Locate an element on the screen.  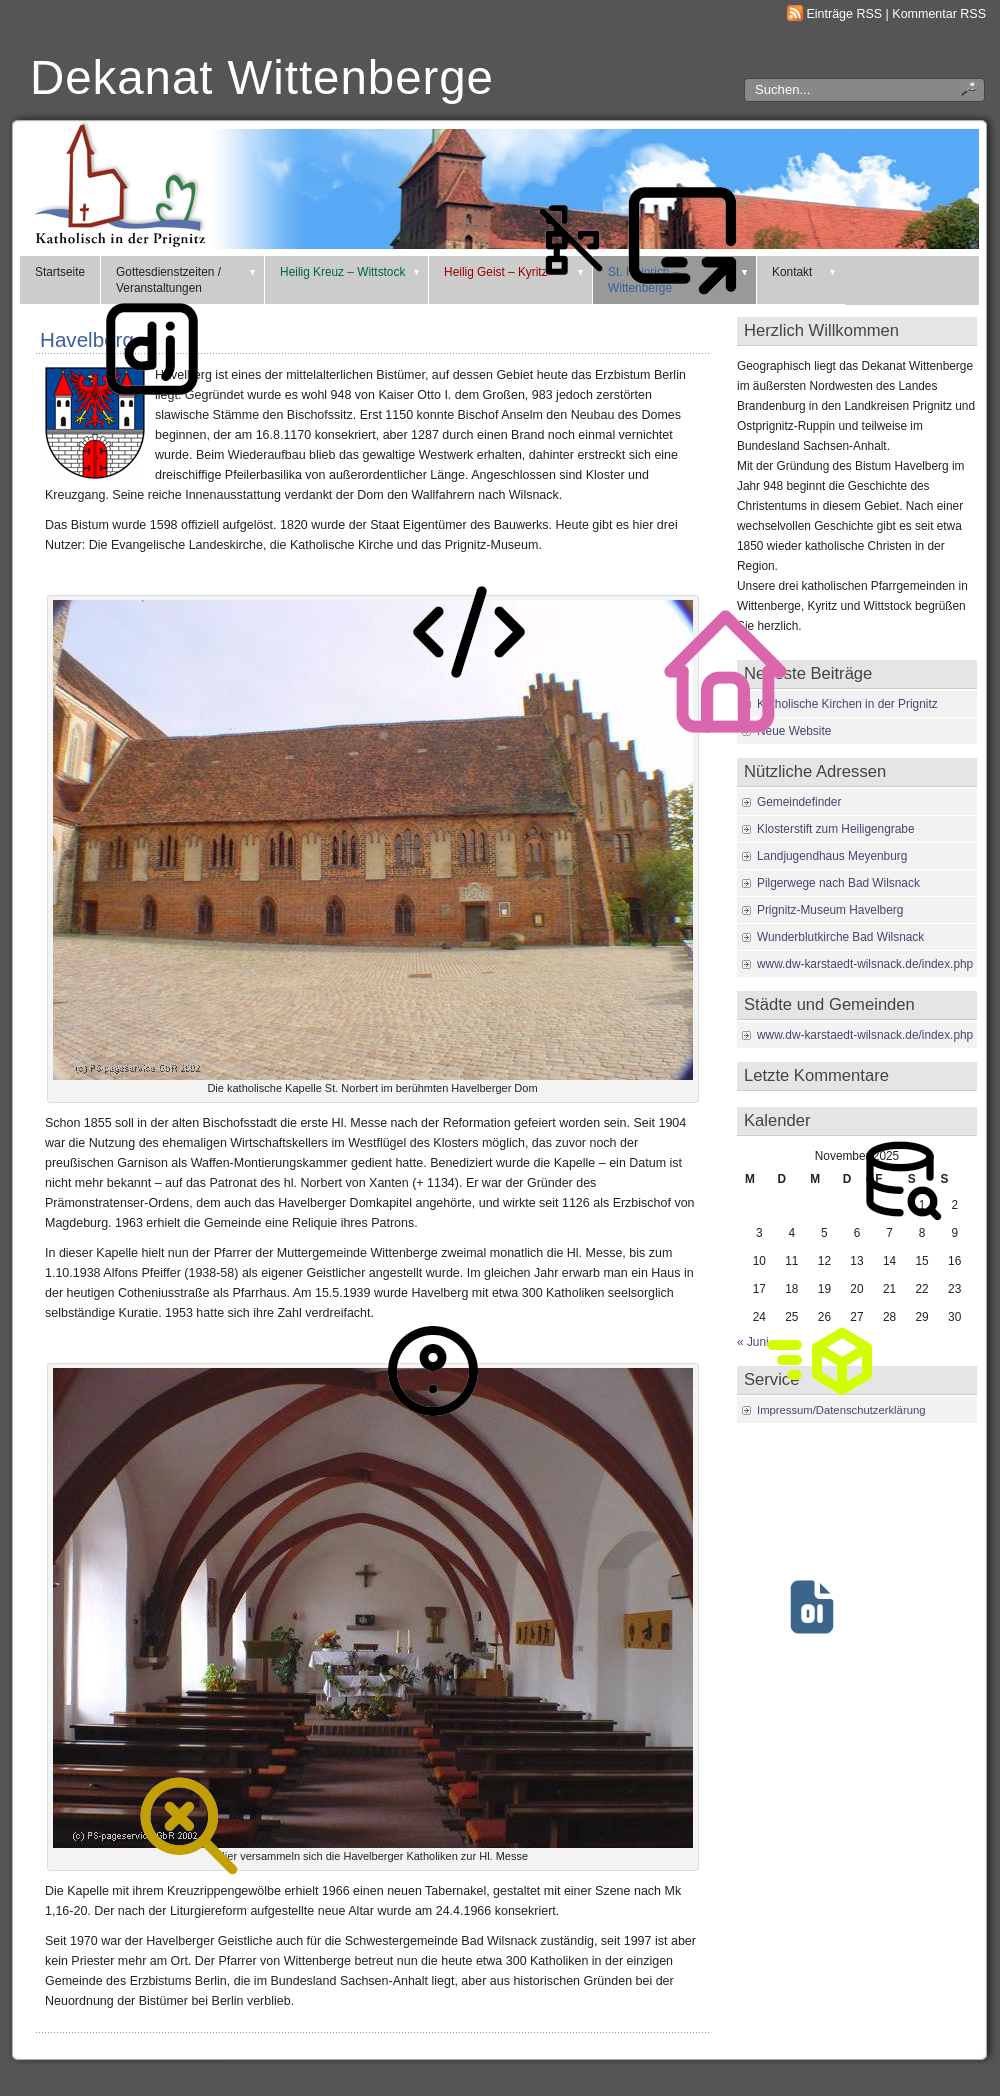
django web framework logo is located at coordinates (152, 349).